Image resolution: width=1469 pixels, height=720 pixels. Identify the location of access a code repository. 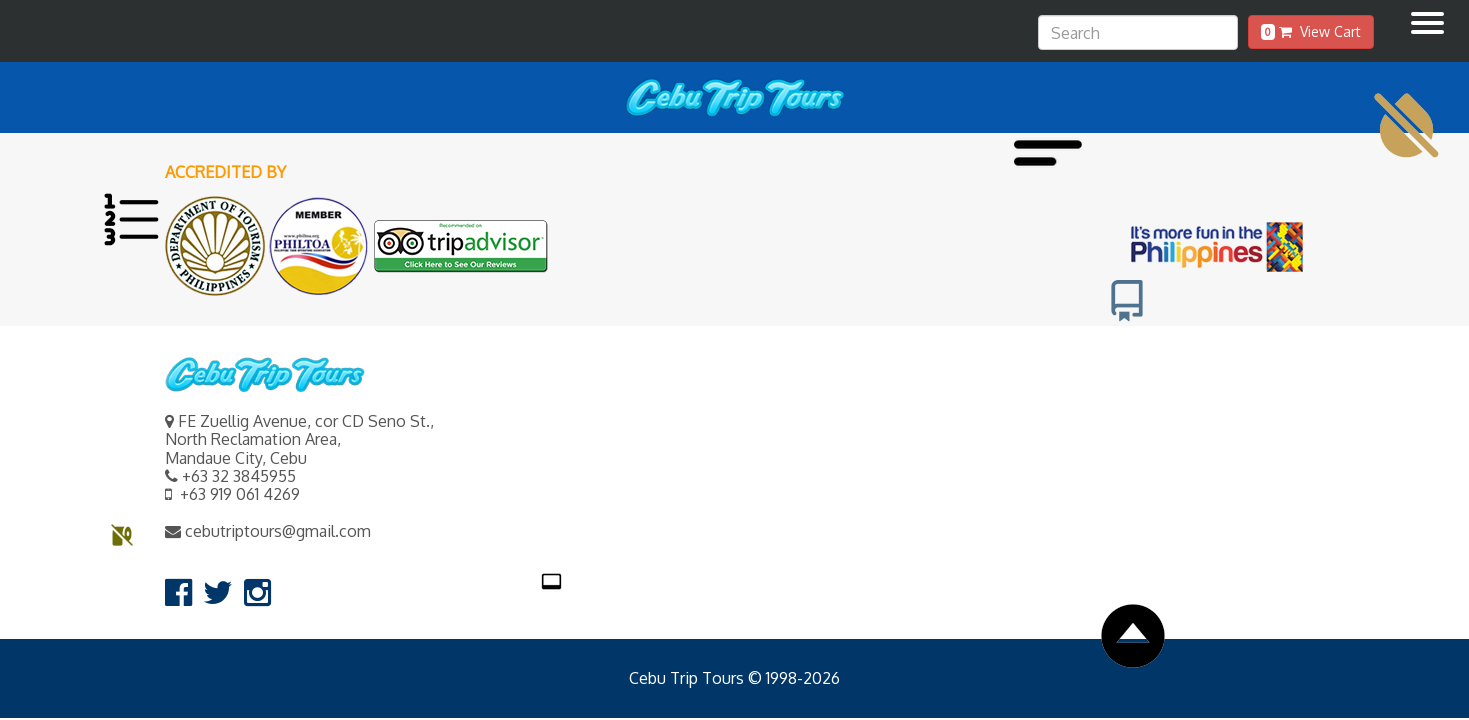
(1127, 301).